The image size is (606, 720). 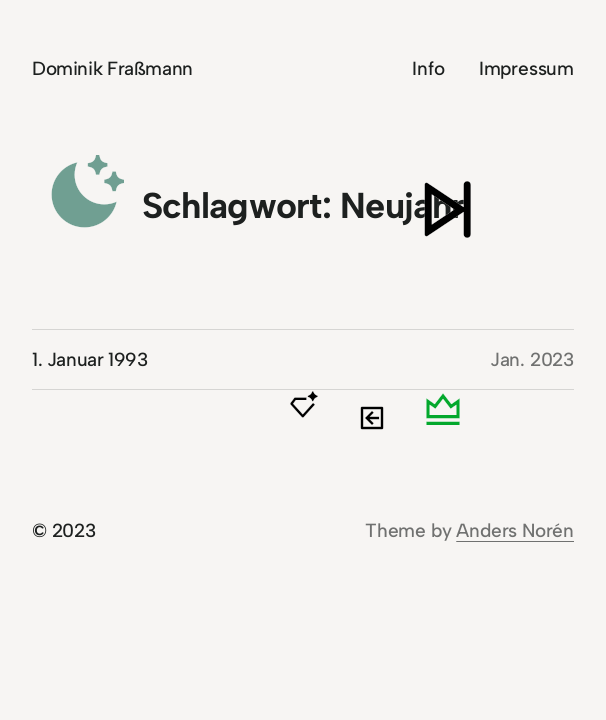 I want to click on premium or luxury feature indicator, so click(x=304, y=405).